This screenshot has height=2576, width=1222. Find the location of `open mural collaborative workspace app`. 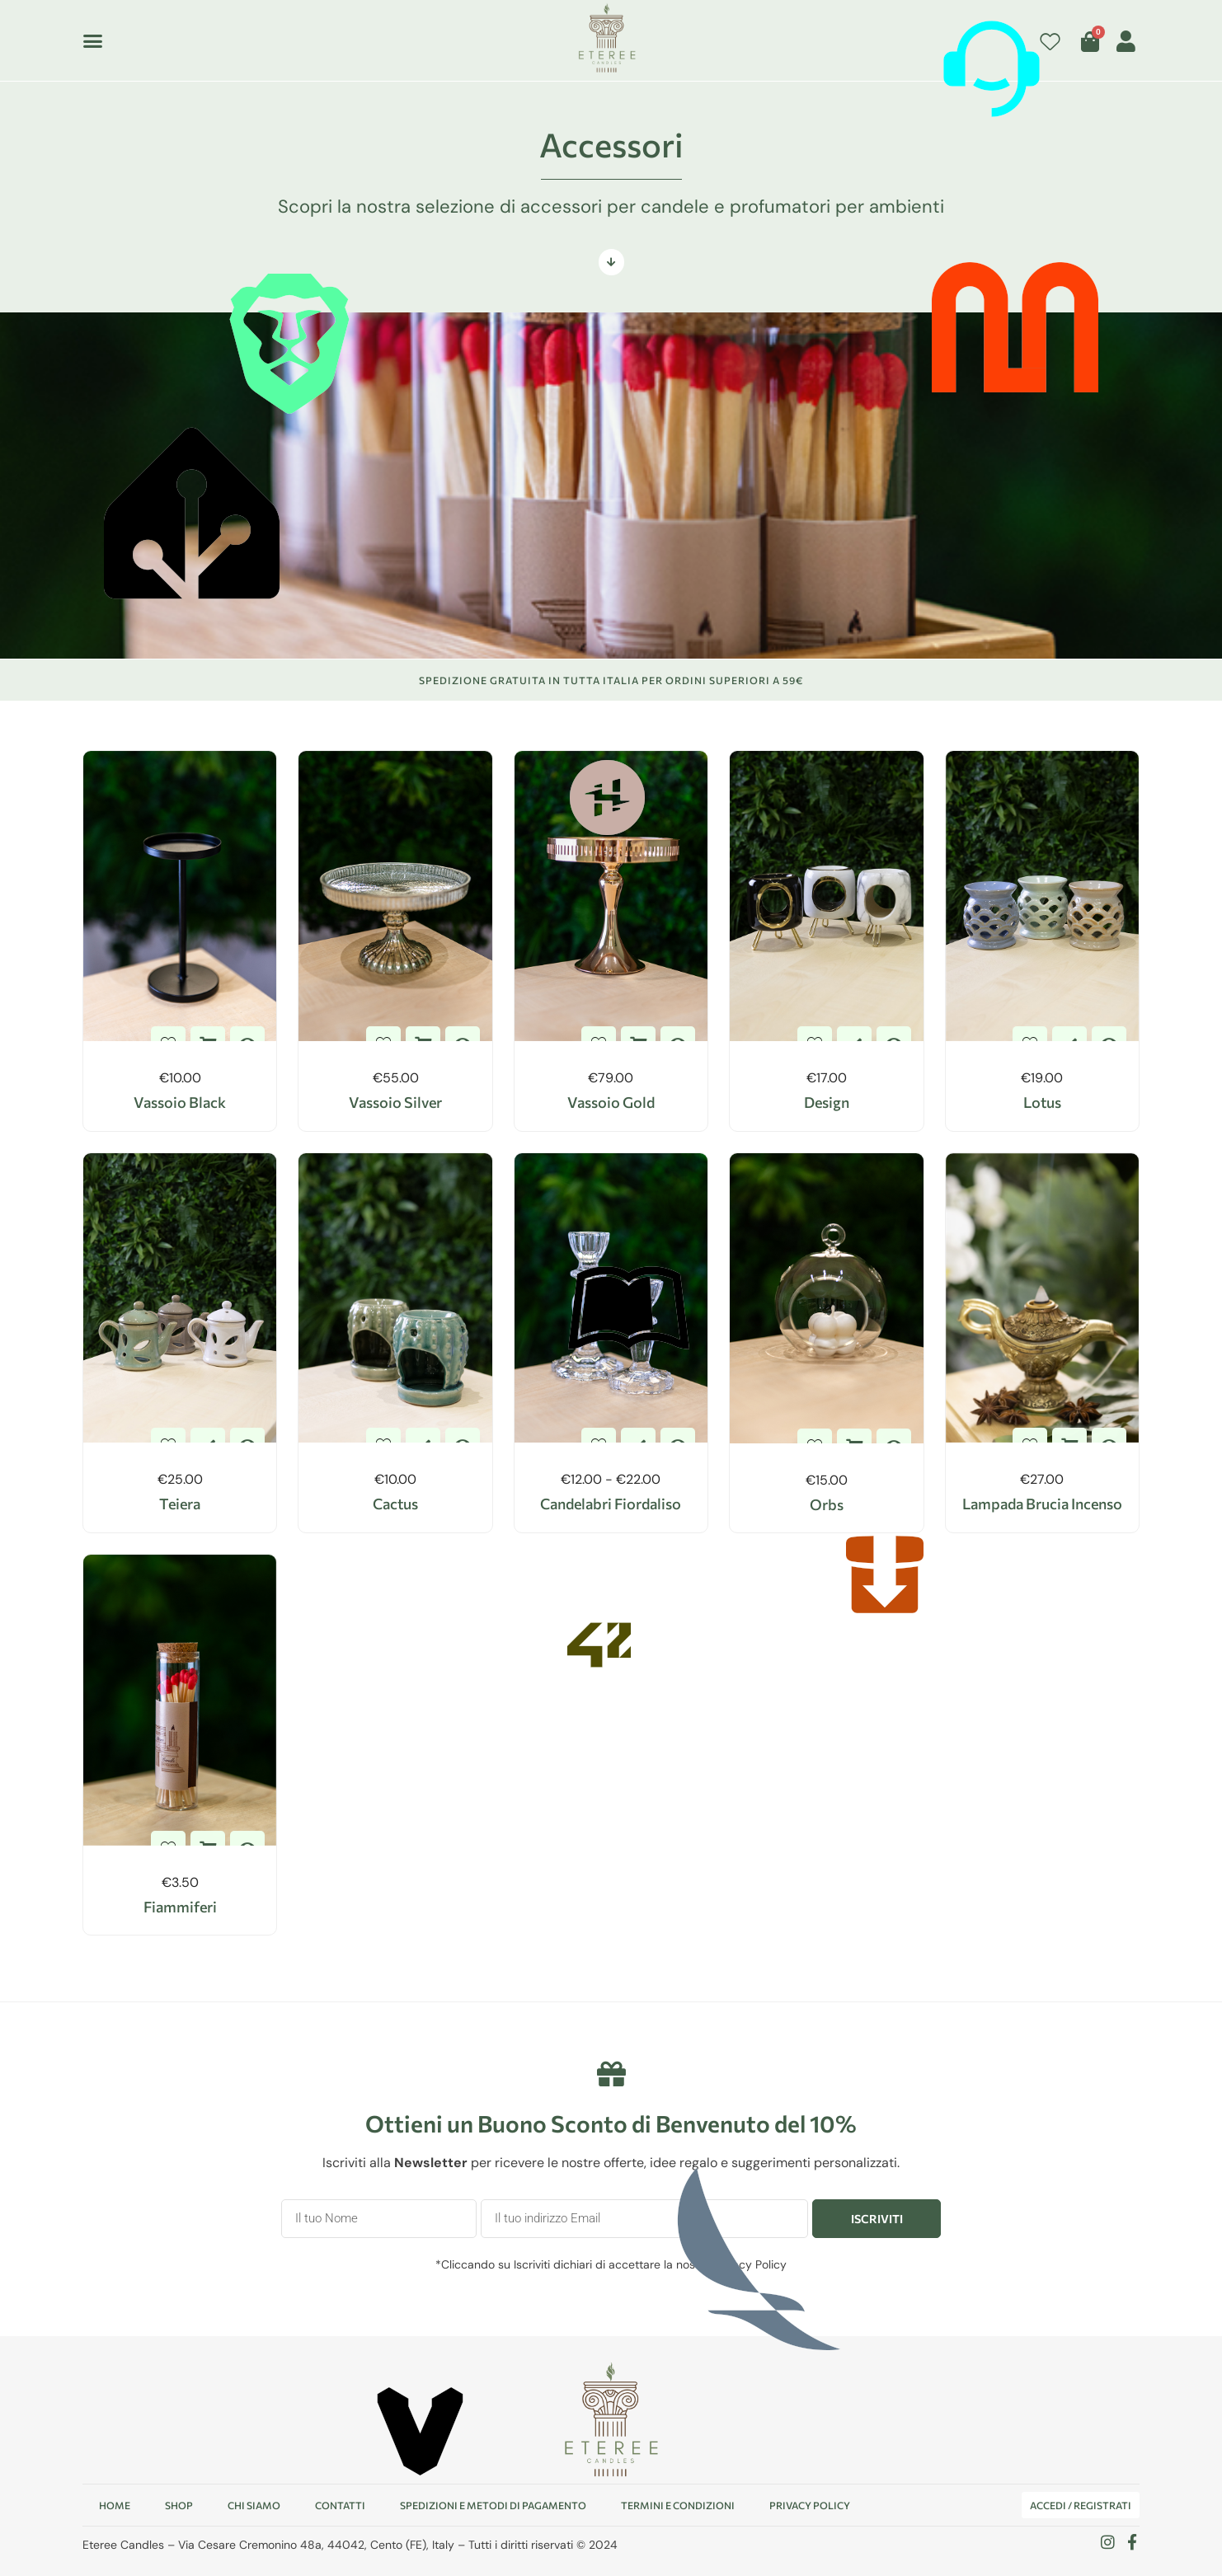

open mural collaborative workspace app is located at coordinates (1015, 327).